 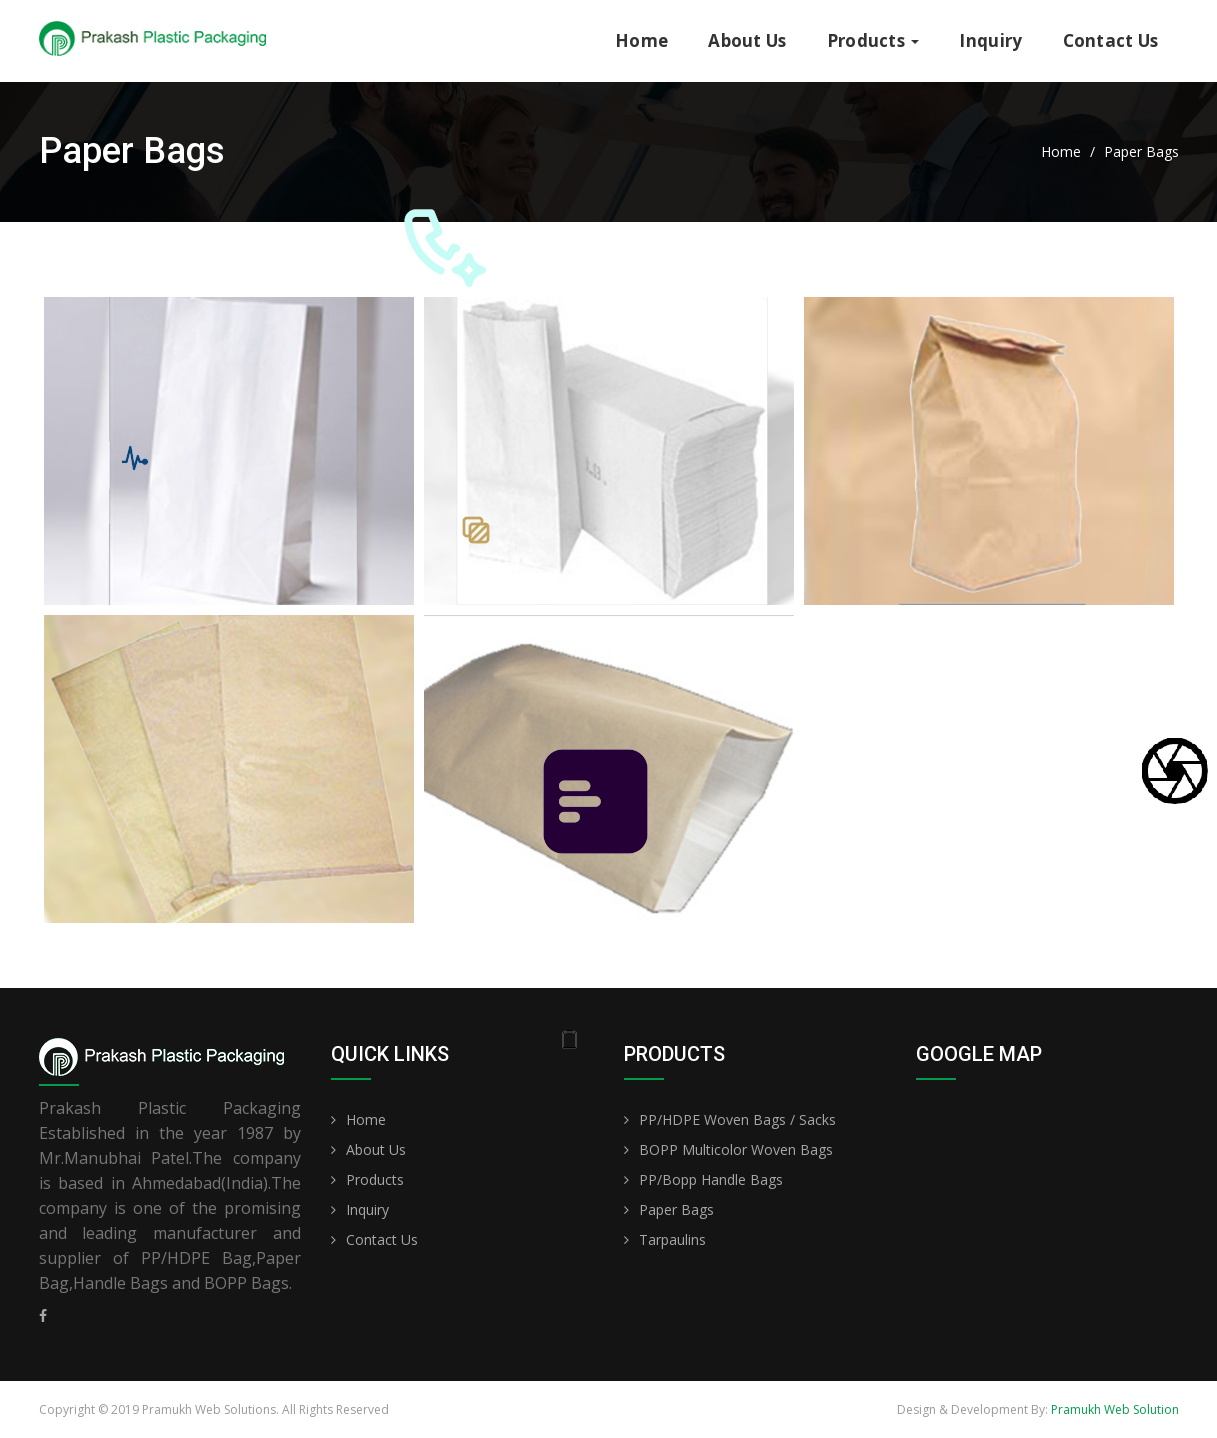 What do you see at coordinates (595, 801) in the screenshot?
I see `align content to the left, vertically centered` at bounding box center [595, 801].